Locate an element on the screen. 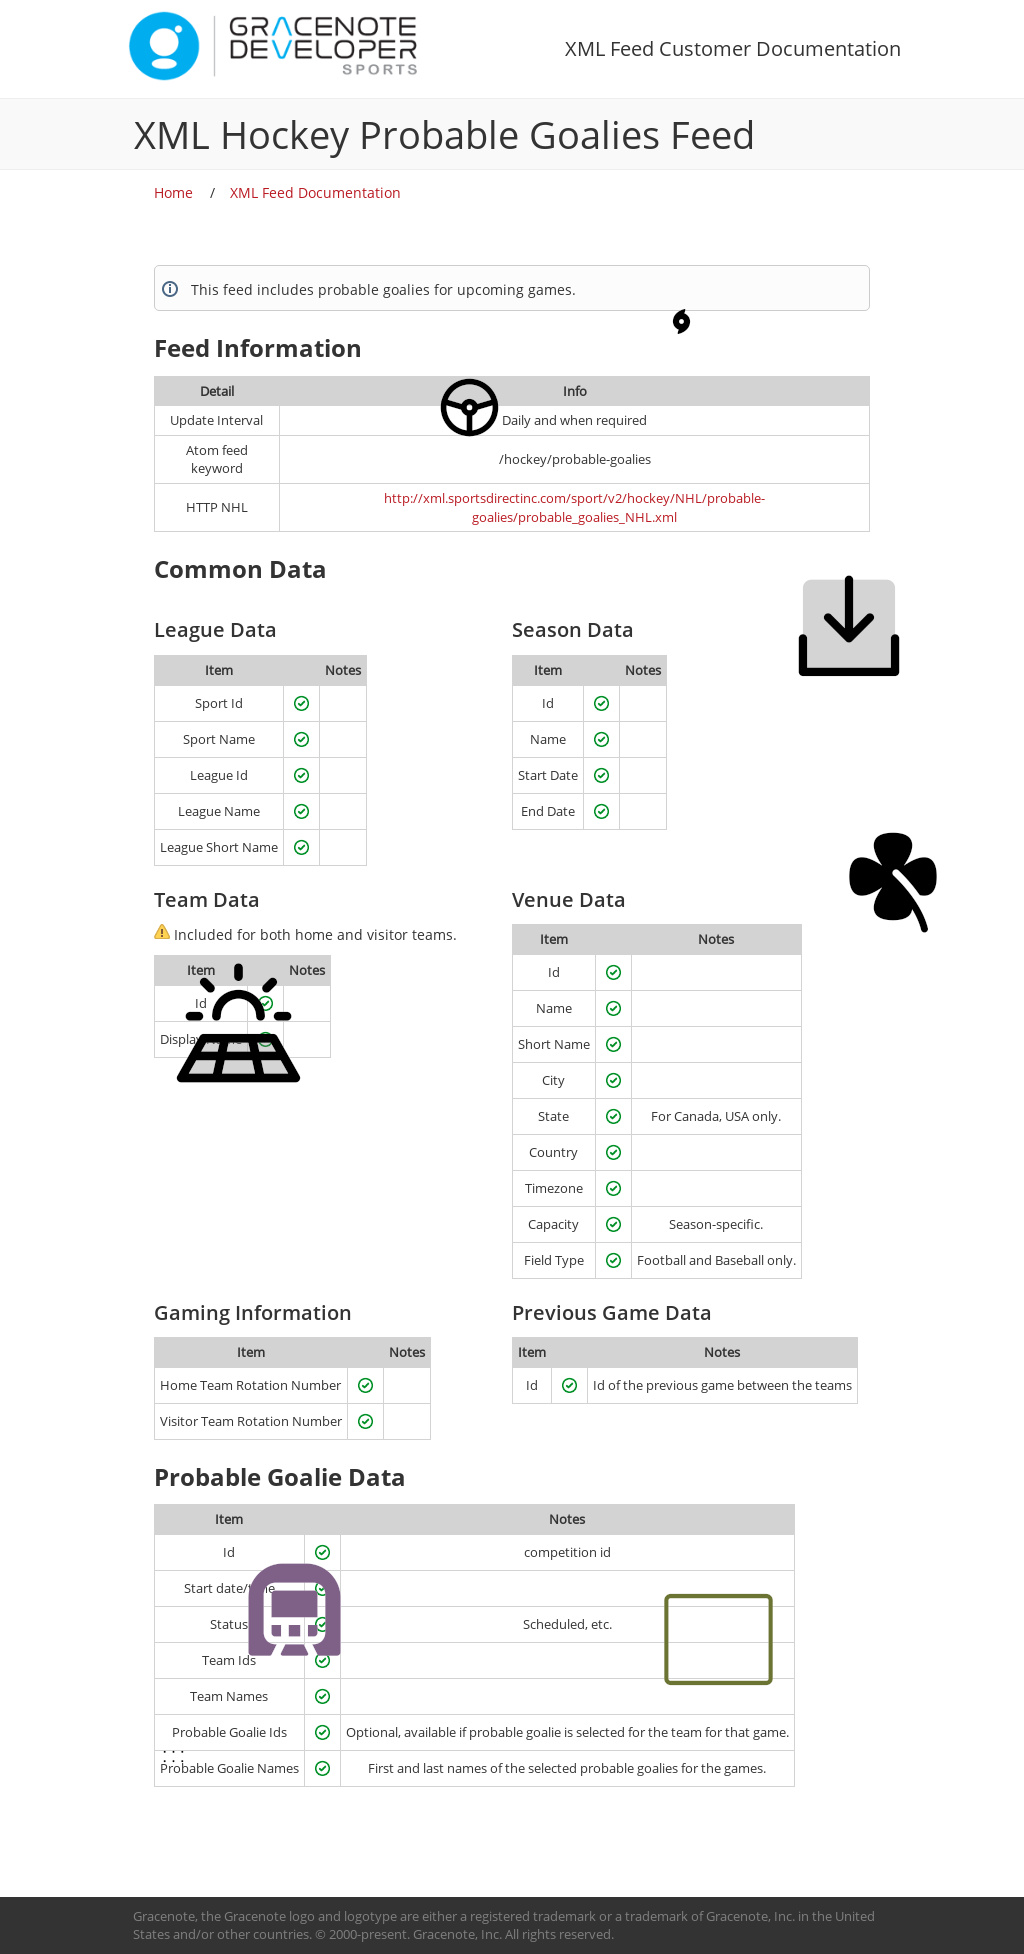 Image resolution: width=1024 pixels, height=1954 pixels. access solar energy settings is located at coordinates (238, 1029).